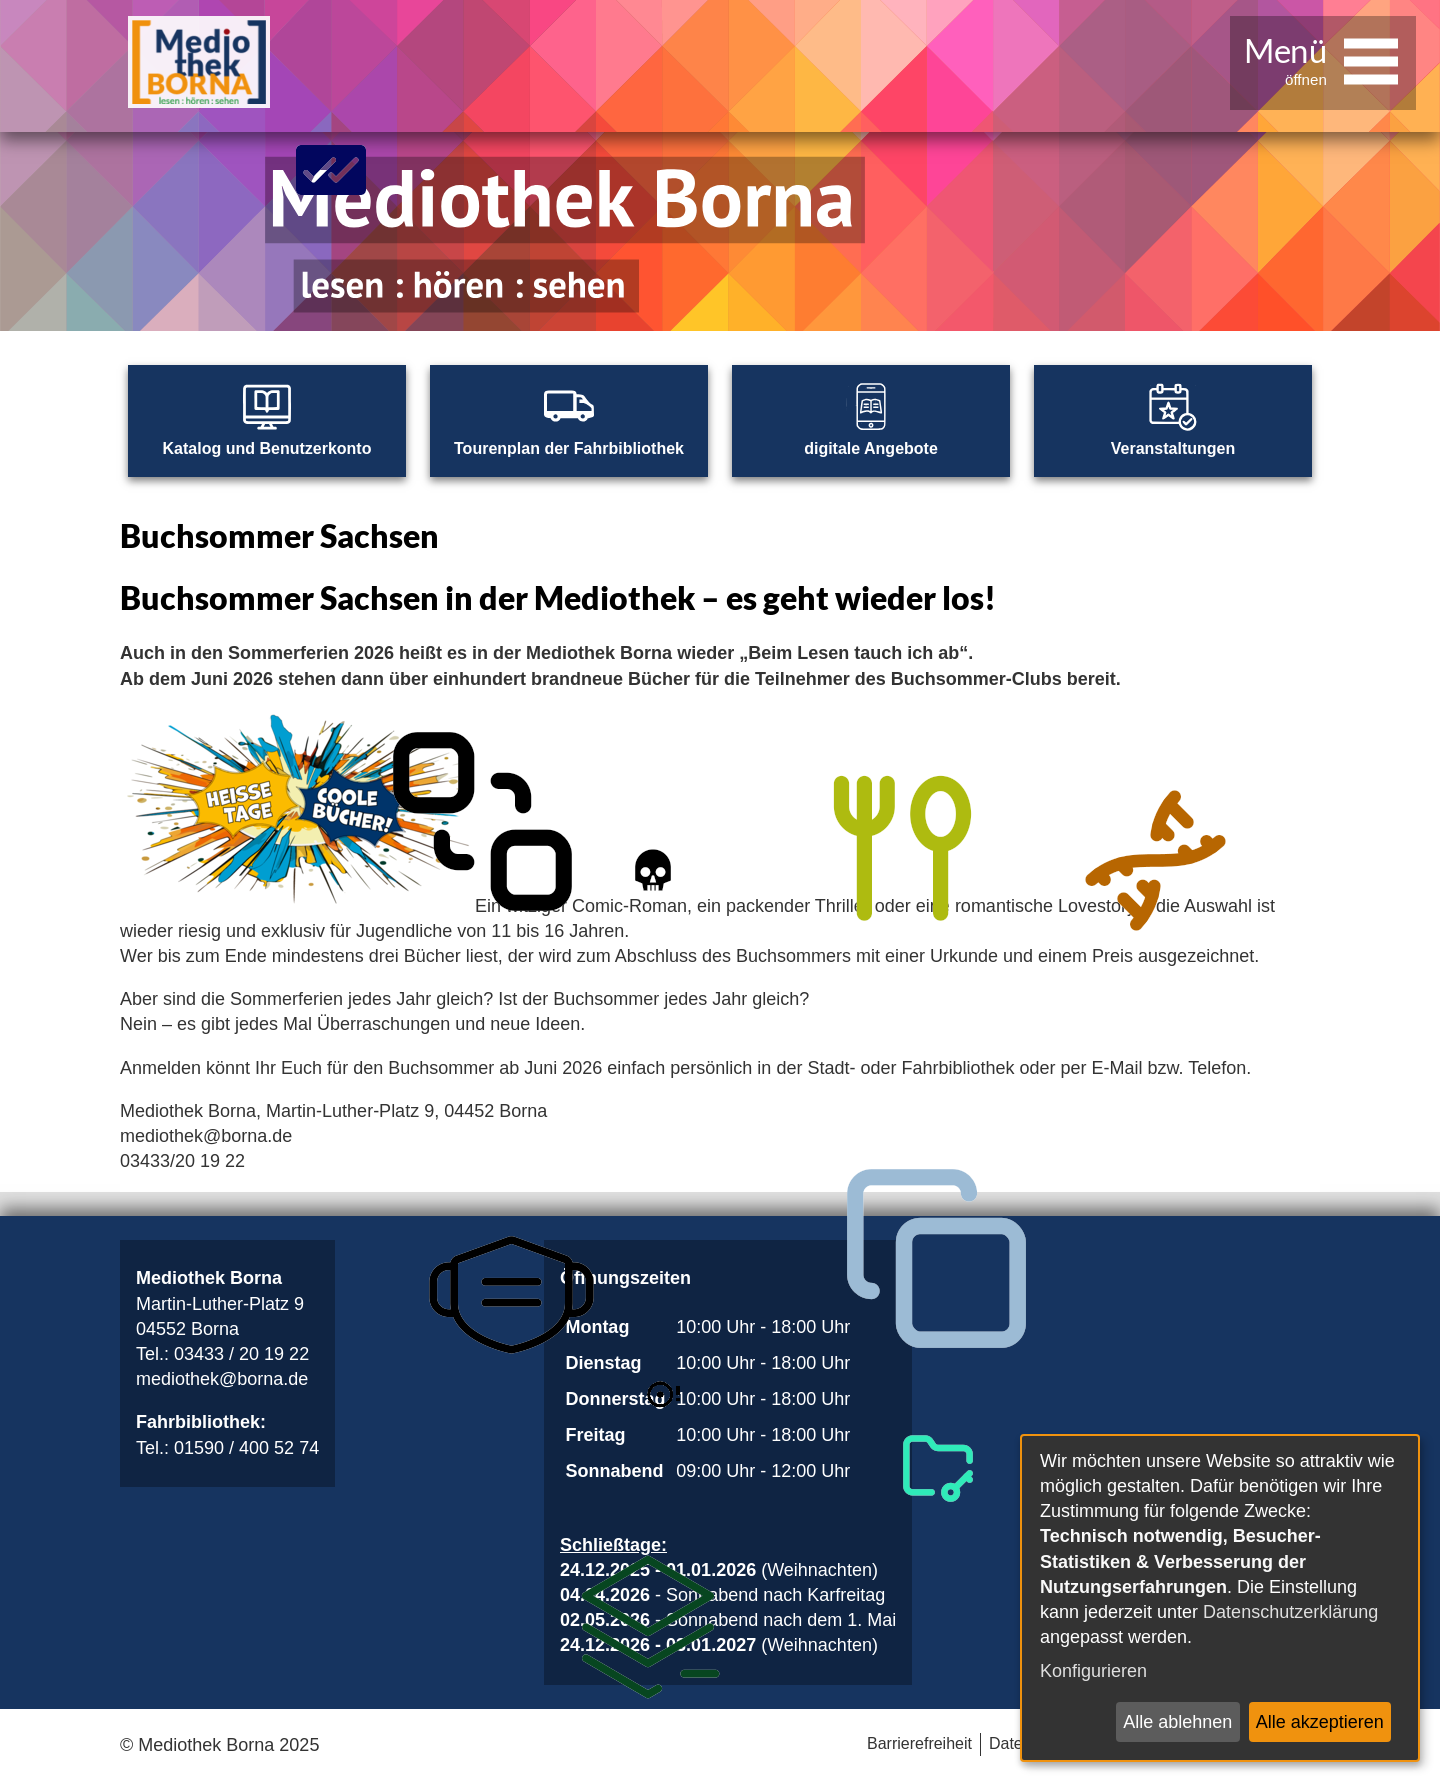 The width and height of the screenshot is (1440, 1782). I want to click on send selected object to back of layer stack, so click(482, 821).